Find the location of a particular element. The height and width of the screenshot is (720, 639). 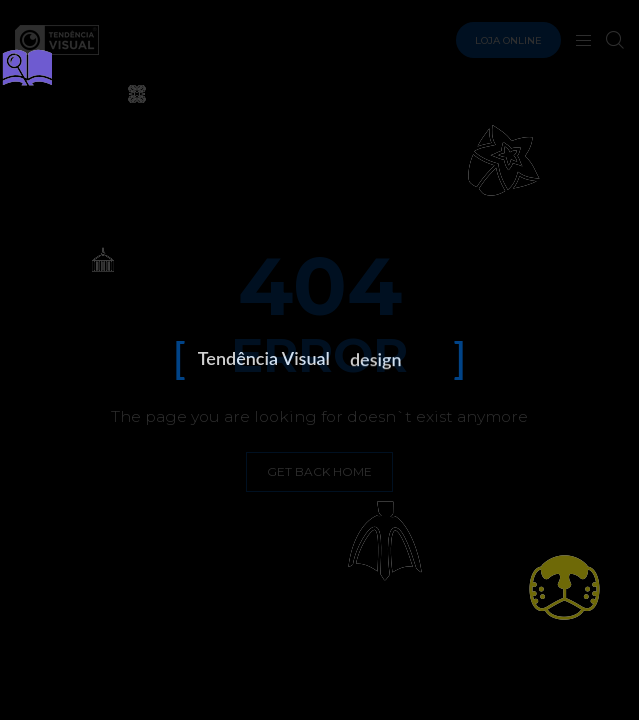

search through archived documents is located at coordinates (27, 67).